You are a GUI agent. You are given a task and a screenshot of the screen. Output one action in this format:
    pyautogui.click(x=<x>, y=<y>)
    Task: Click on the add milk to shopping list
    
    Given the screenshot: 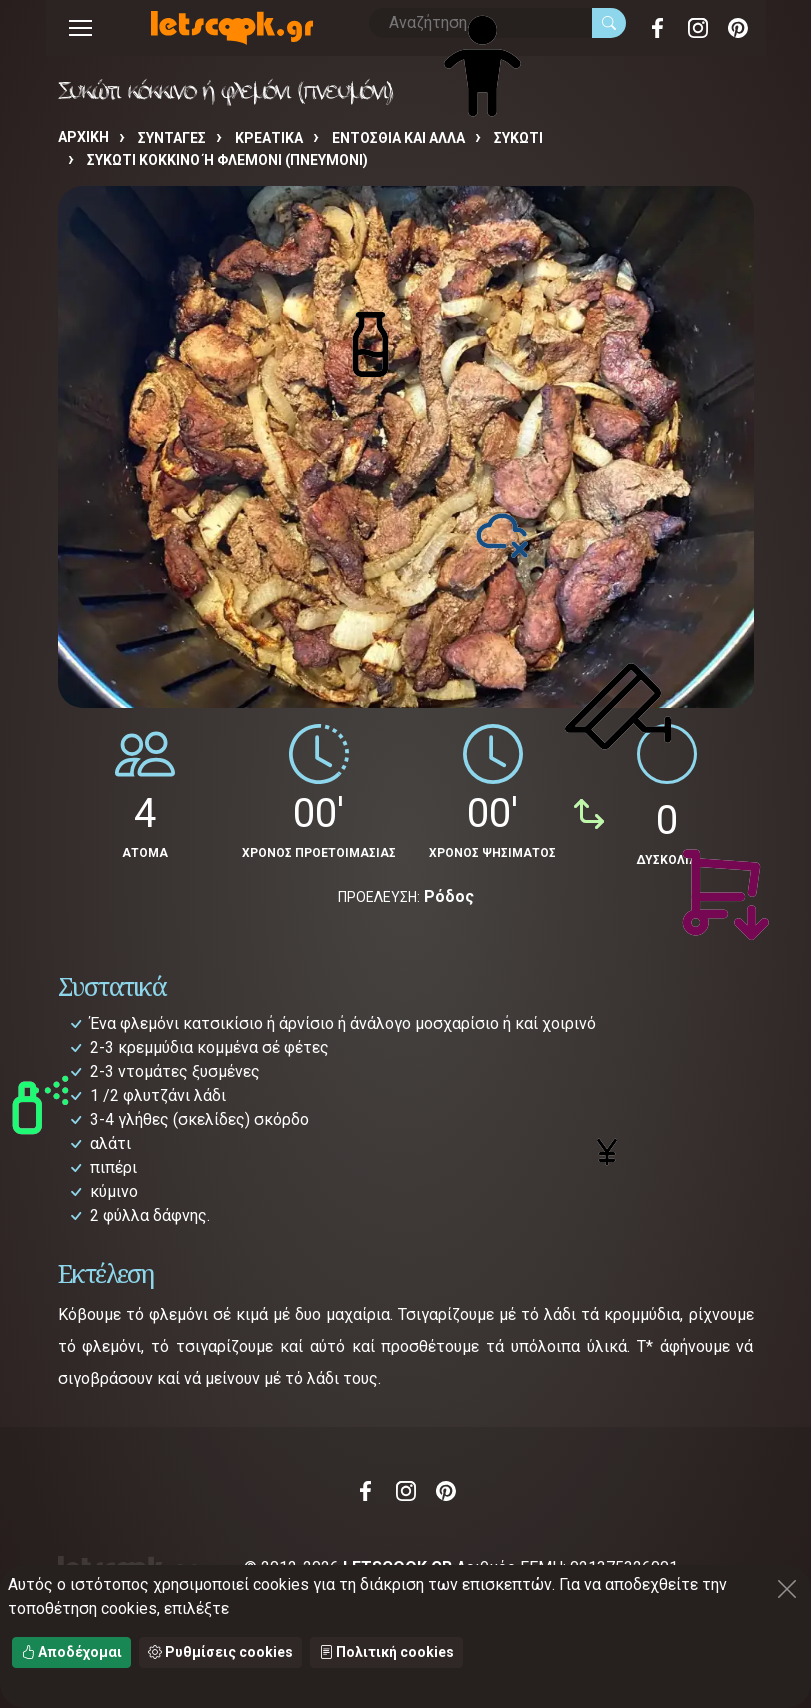 What is the action you would take?
    pyautogui.click(x=370, y=344)
    